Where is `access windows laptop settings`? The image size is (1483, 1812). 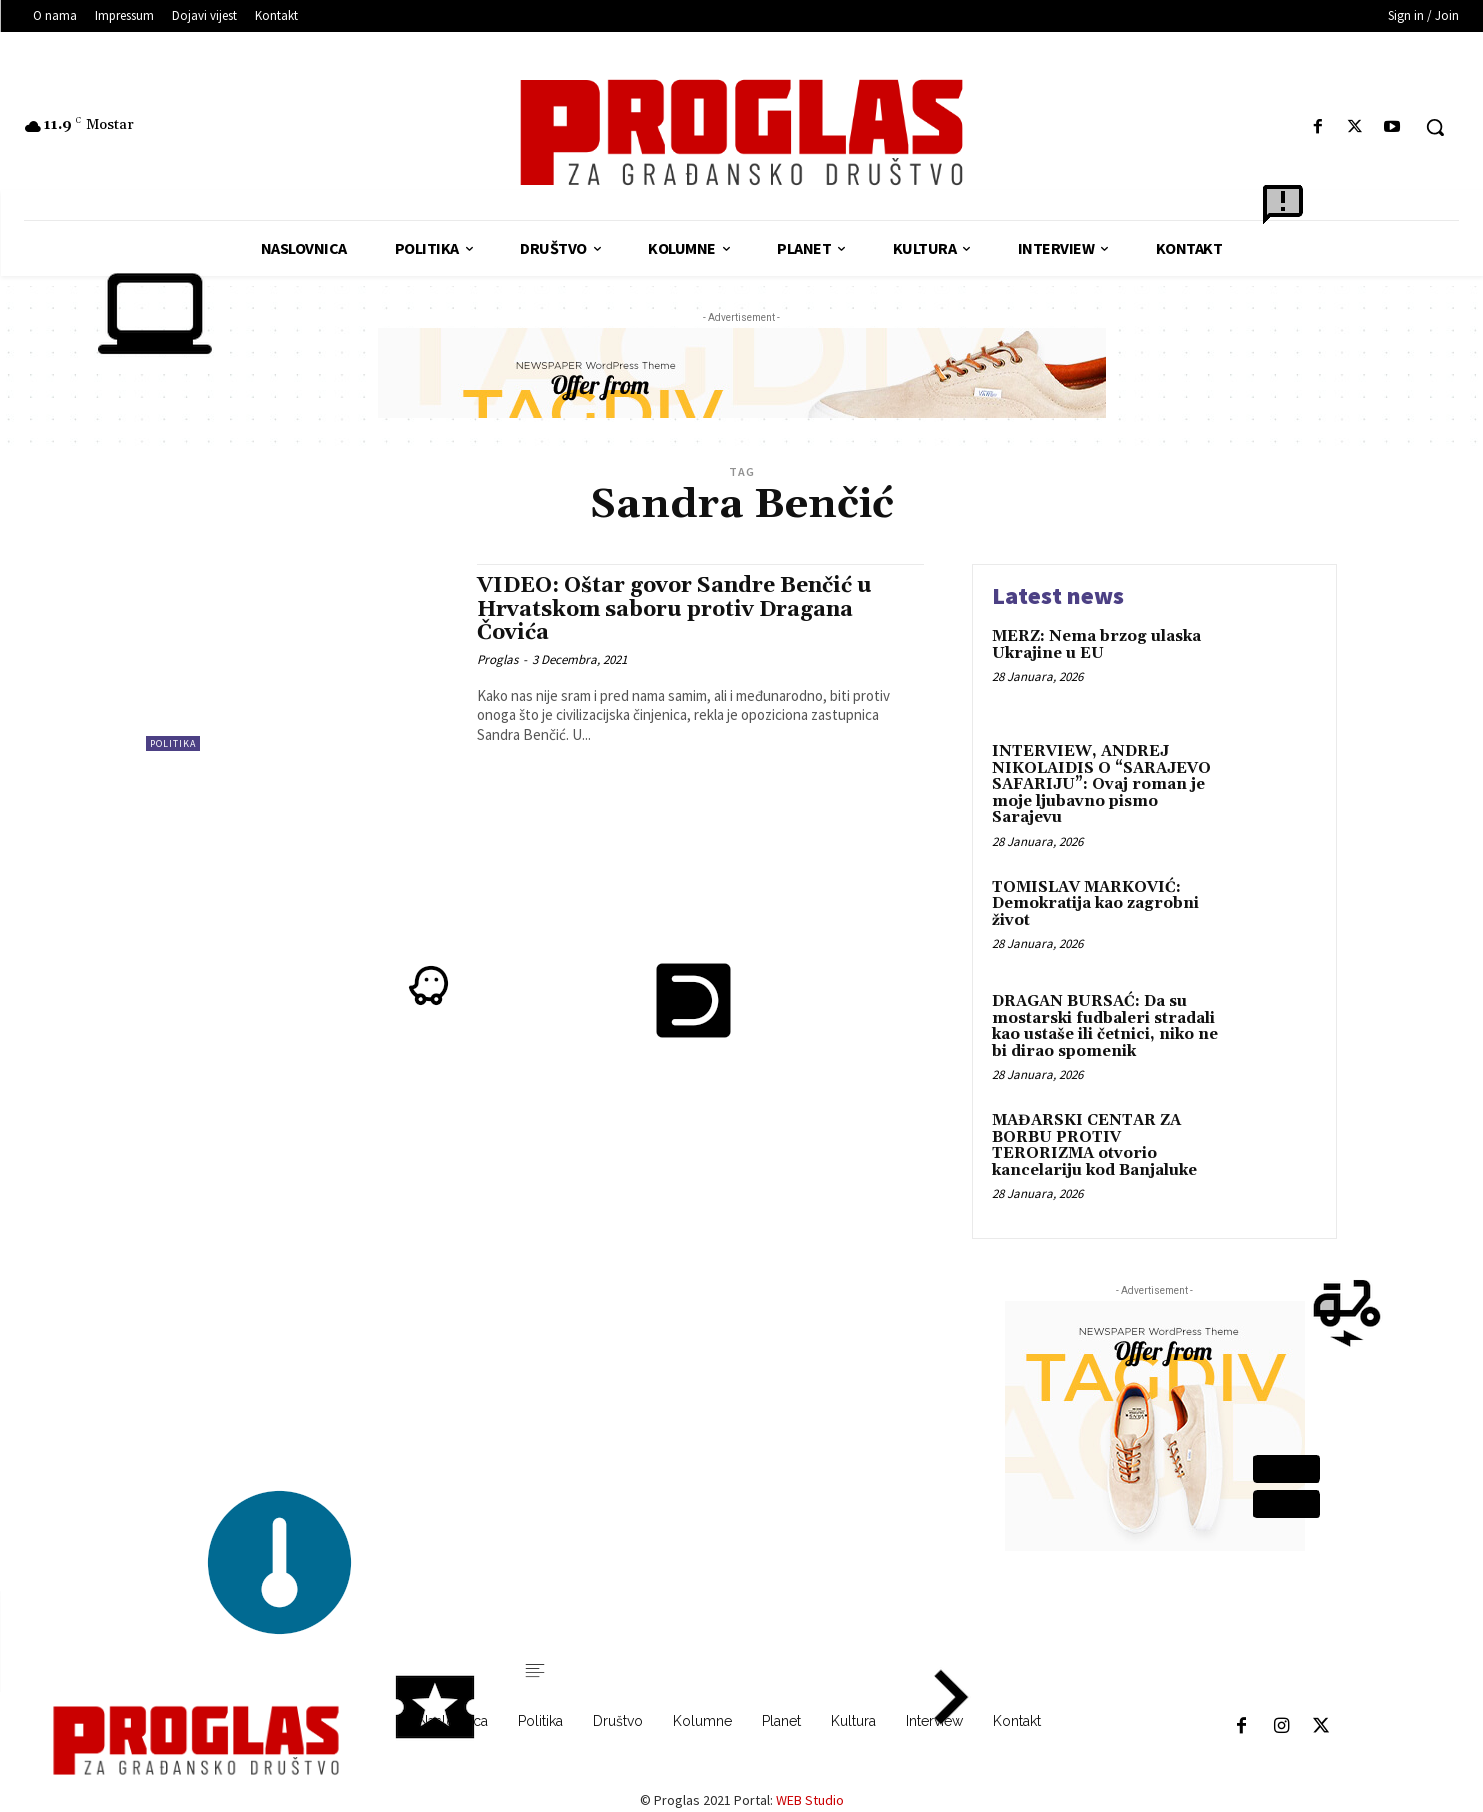 access windows laptop settings is located at coordinates (155, 316).